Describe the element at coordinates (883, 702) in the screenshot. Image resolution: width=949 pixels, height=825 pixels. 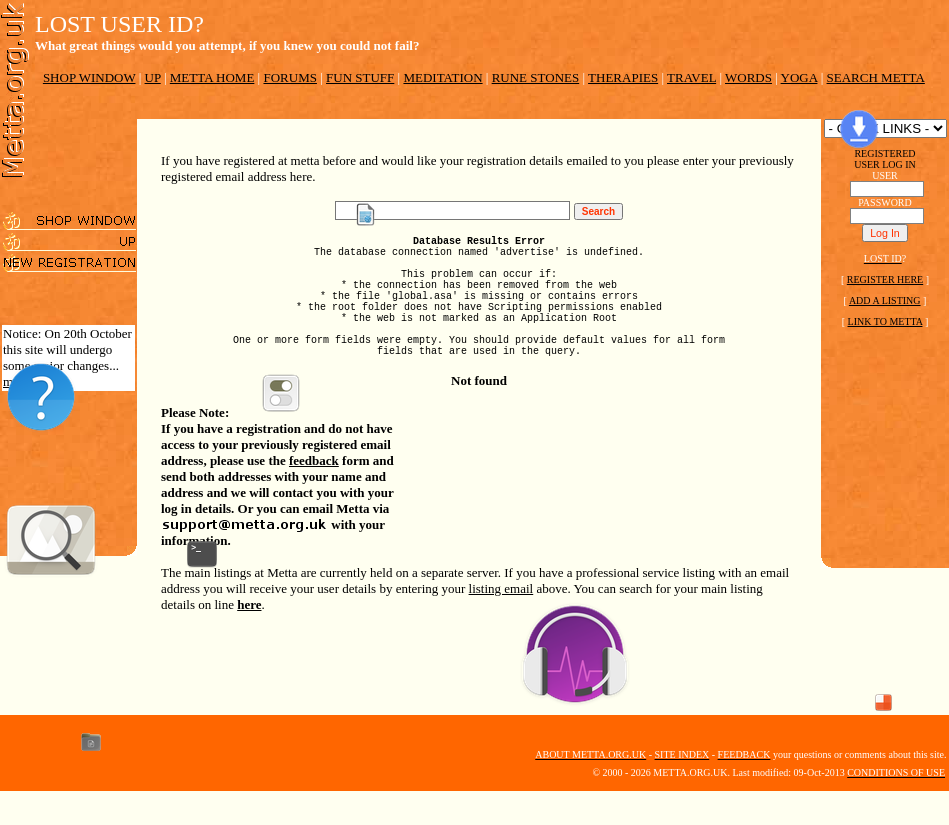
I see `switch to the top-left workspace` at that location.